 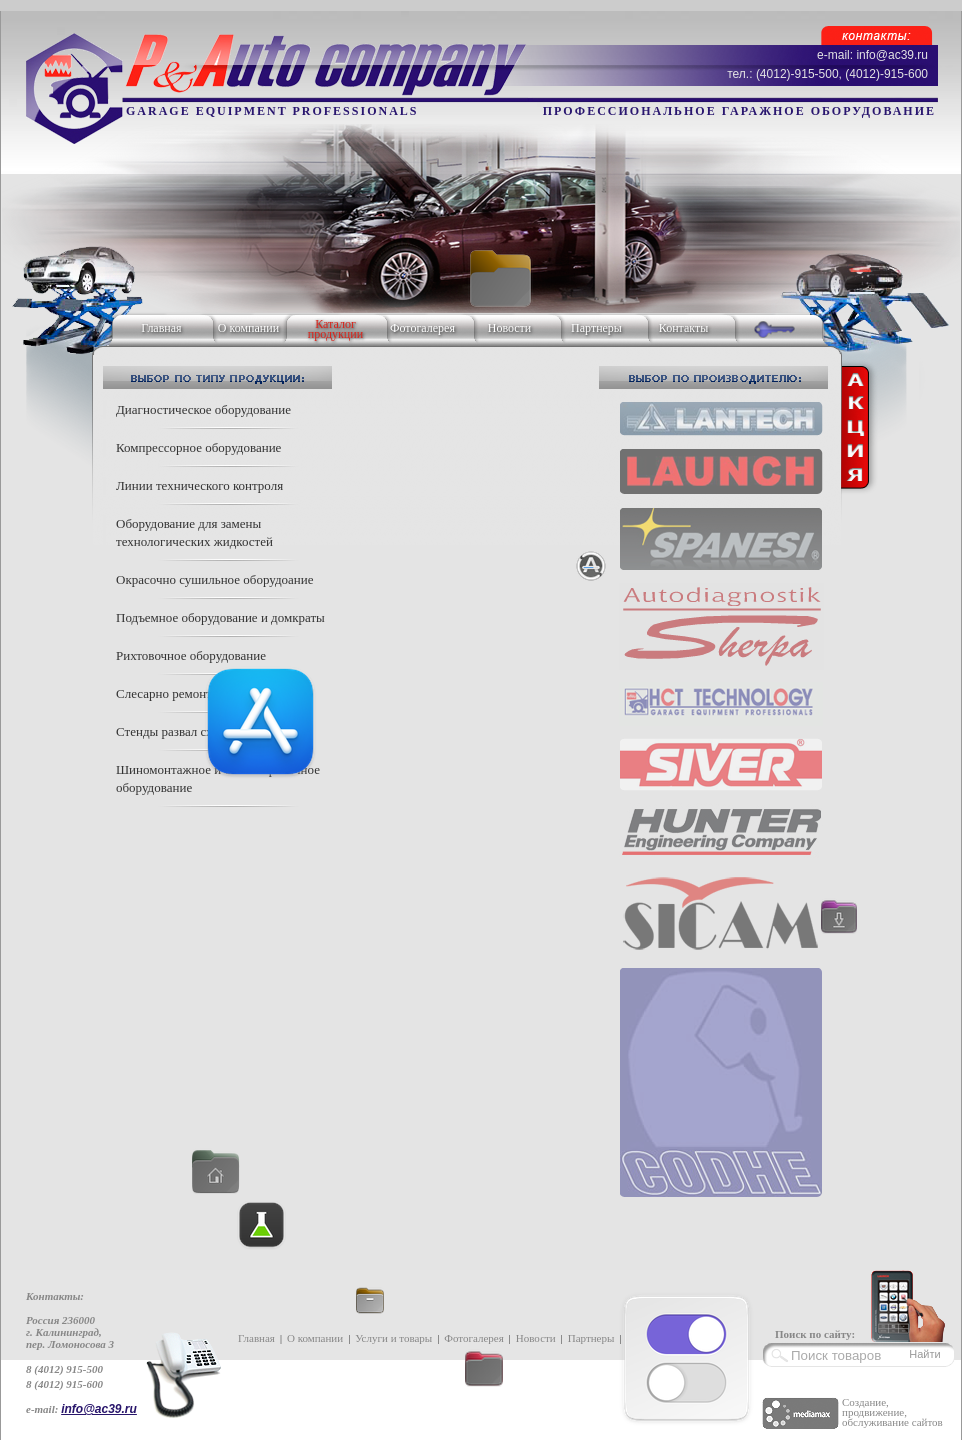 What do you see at coordinates (484, 1368) in the screenshot?
I see `open a folder or directory` at bounding box center [484, 1368].